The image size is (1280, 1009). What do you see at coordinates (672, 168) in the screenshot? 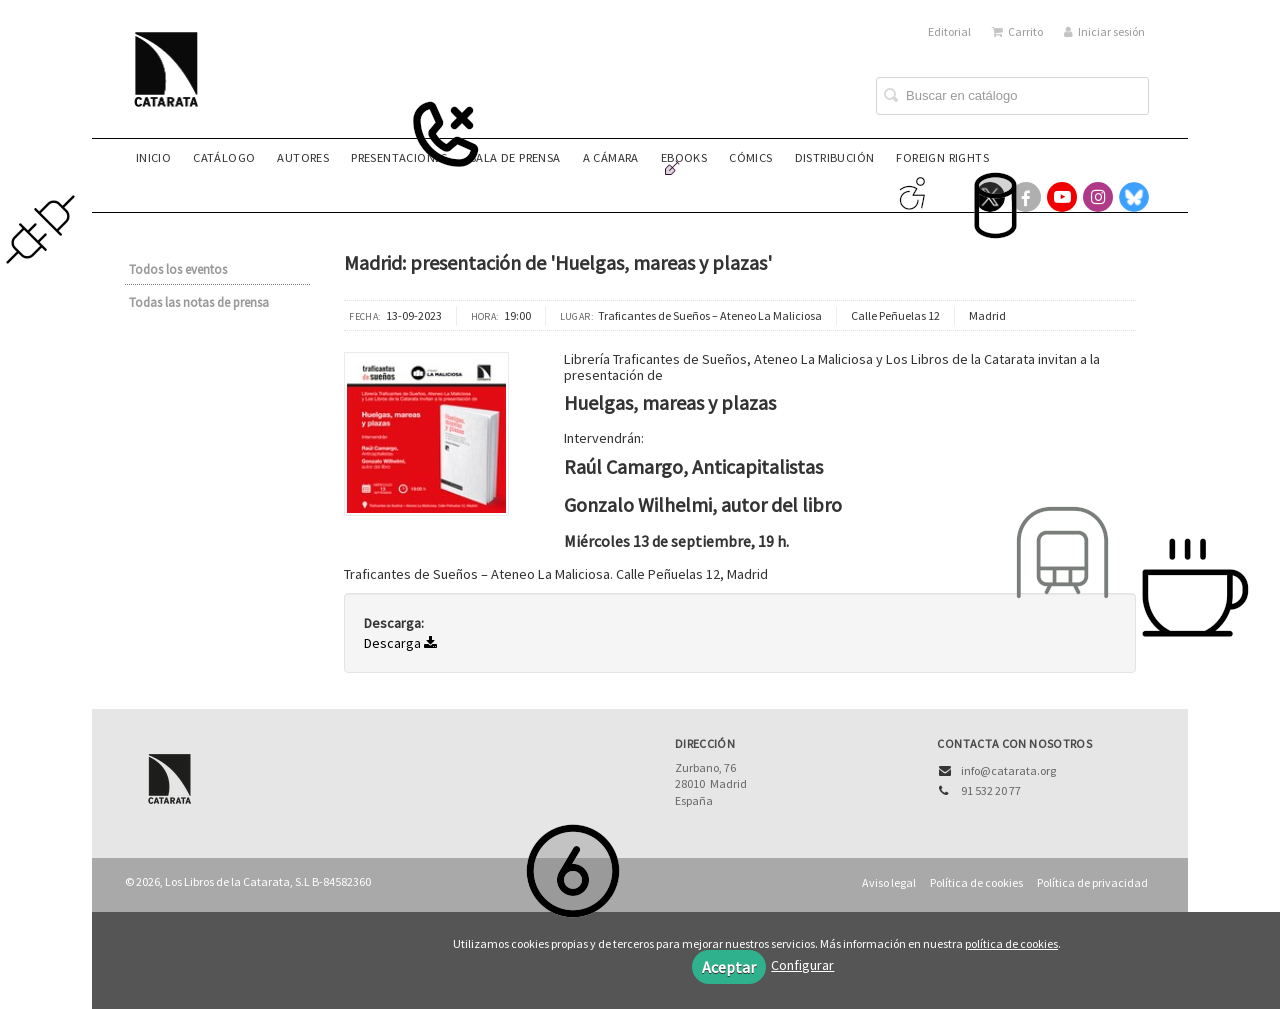
I see `gardening or landscaping tools` at bounding box center [672, 168].